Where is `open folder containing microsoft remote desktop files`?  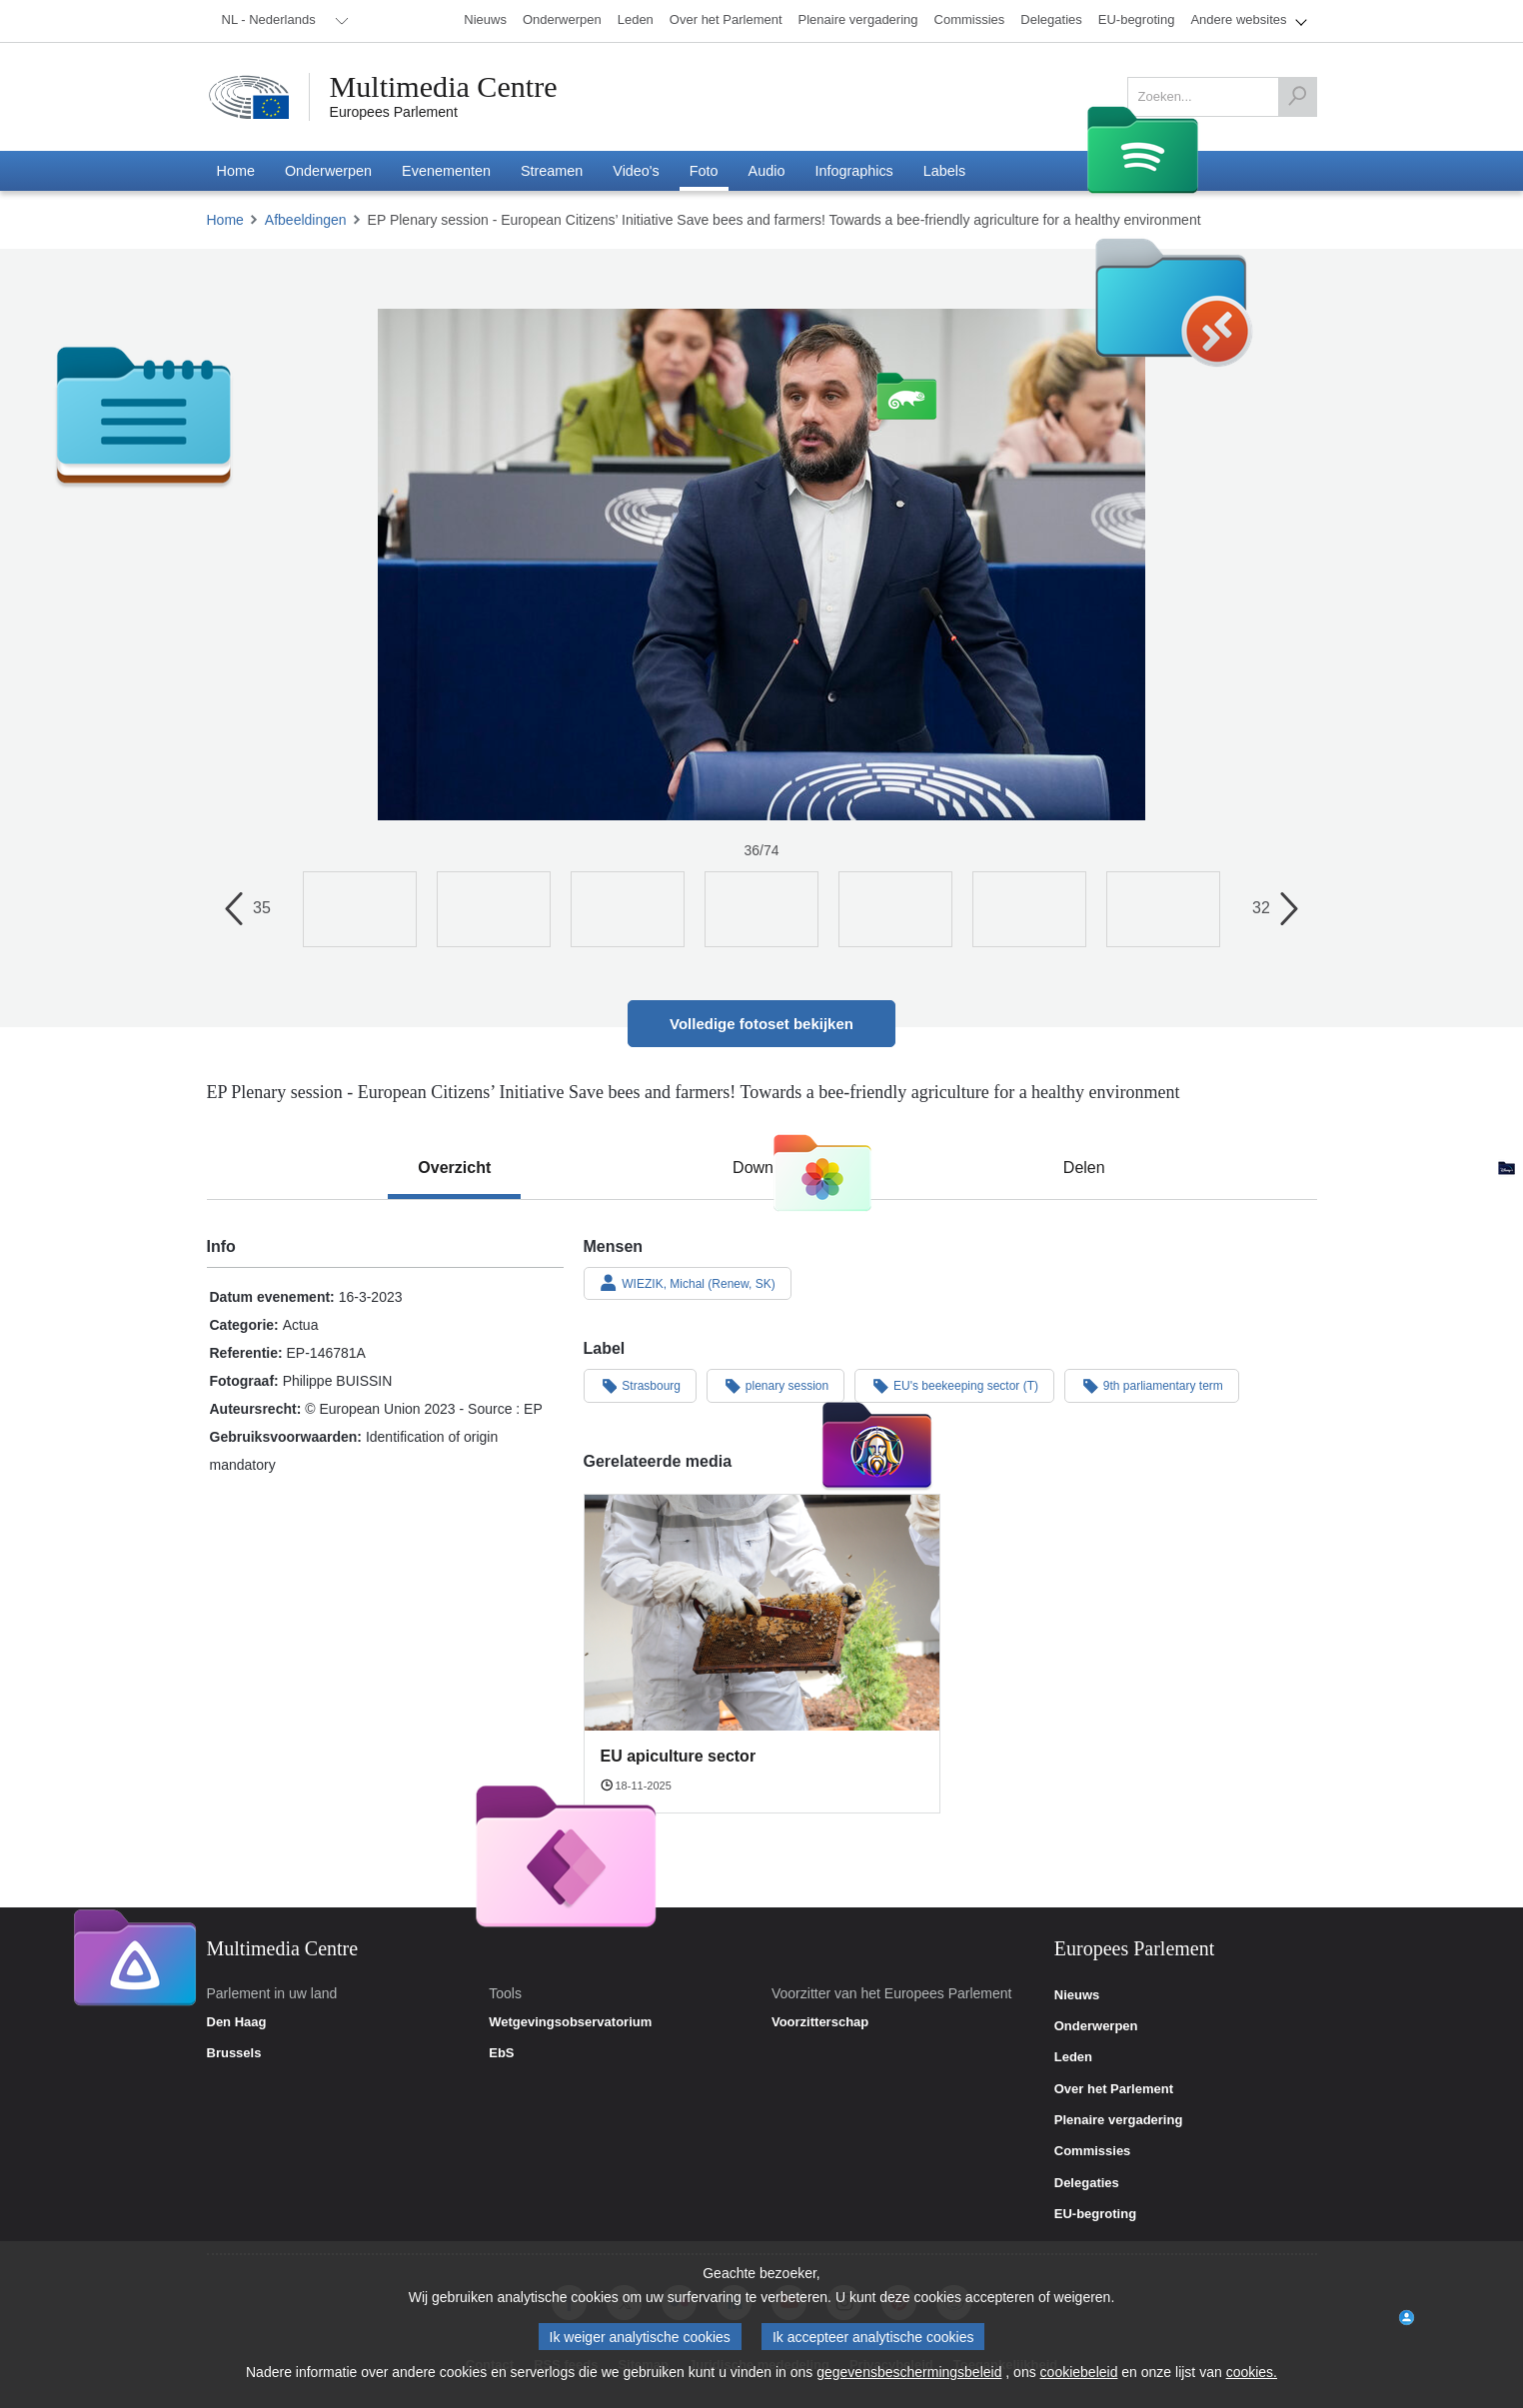
open folder containing microsoft remote desktop files is located at coordinates (1170, 302).